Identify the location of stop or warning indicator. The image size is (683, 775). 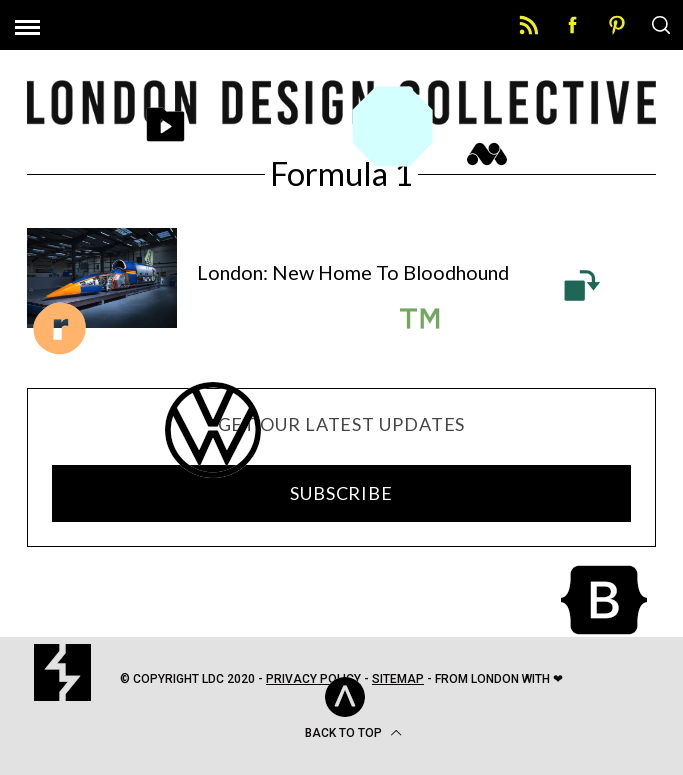
(392, 126).